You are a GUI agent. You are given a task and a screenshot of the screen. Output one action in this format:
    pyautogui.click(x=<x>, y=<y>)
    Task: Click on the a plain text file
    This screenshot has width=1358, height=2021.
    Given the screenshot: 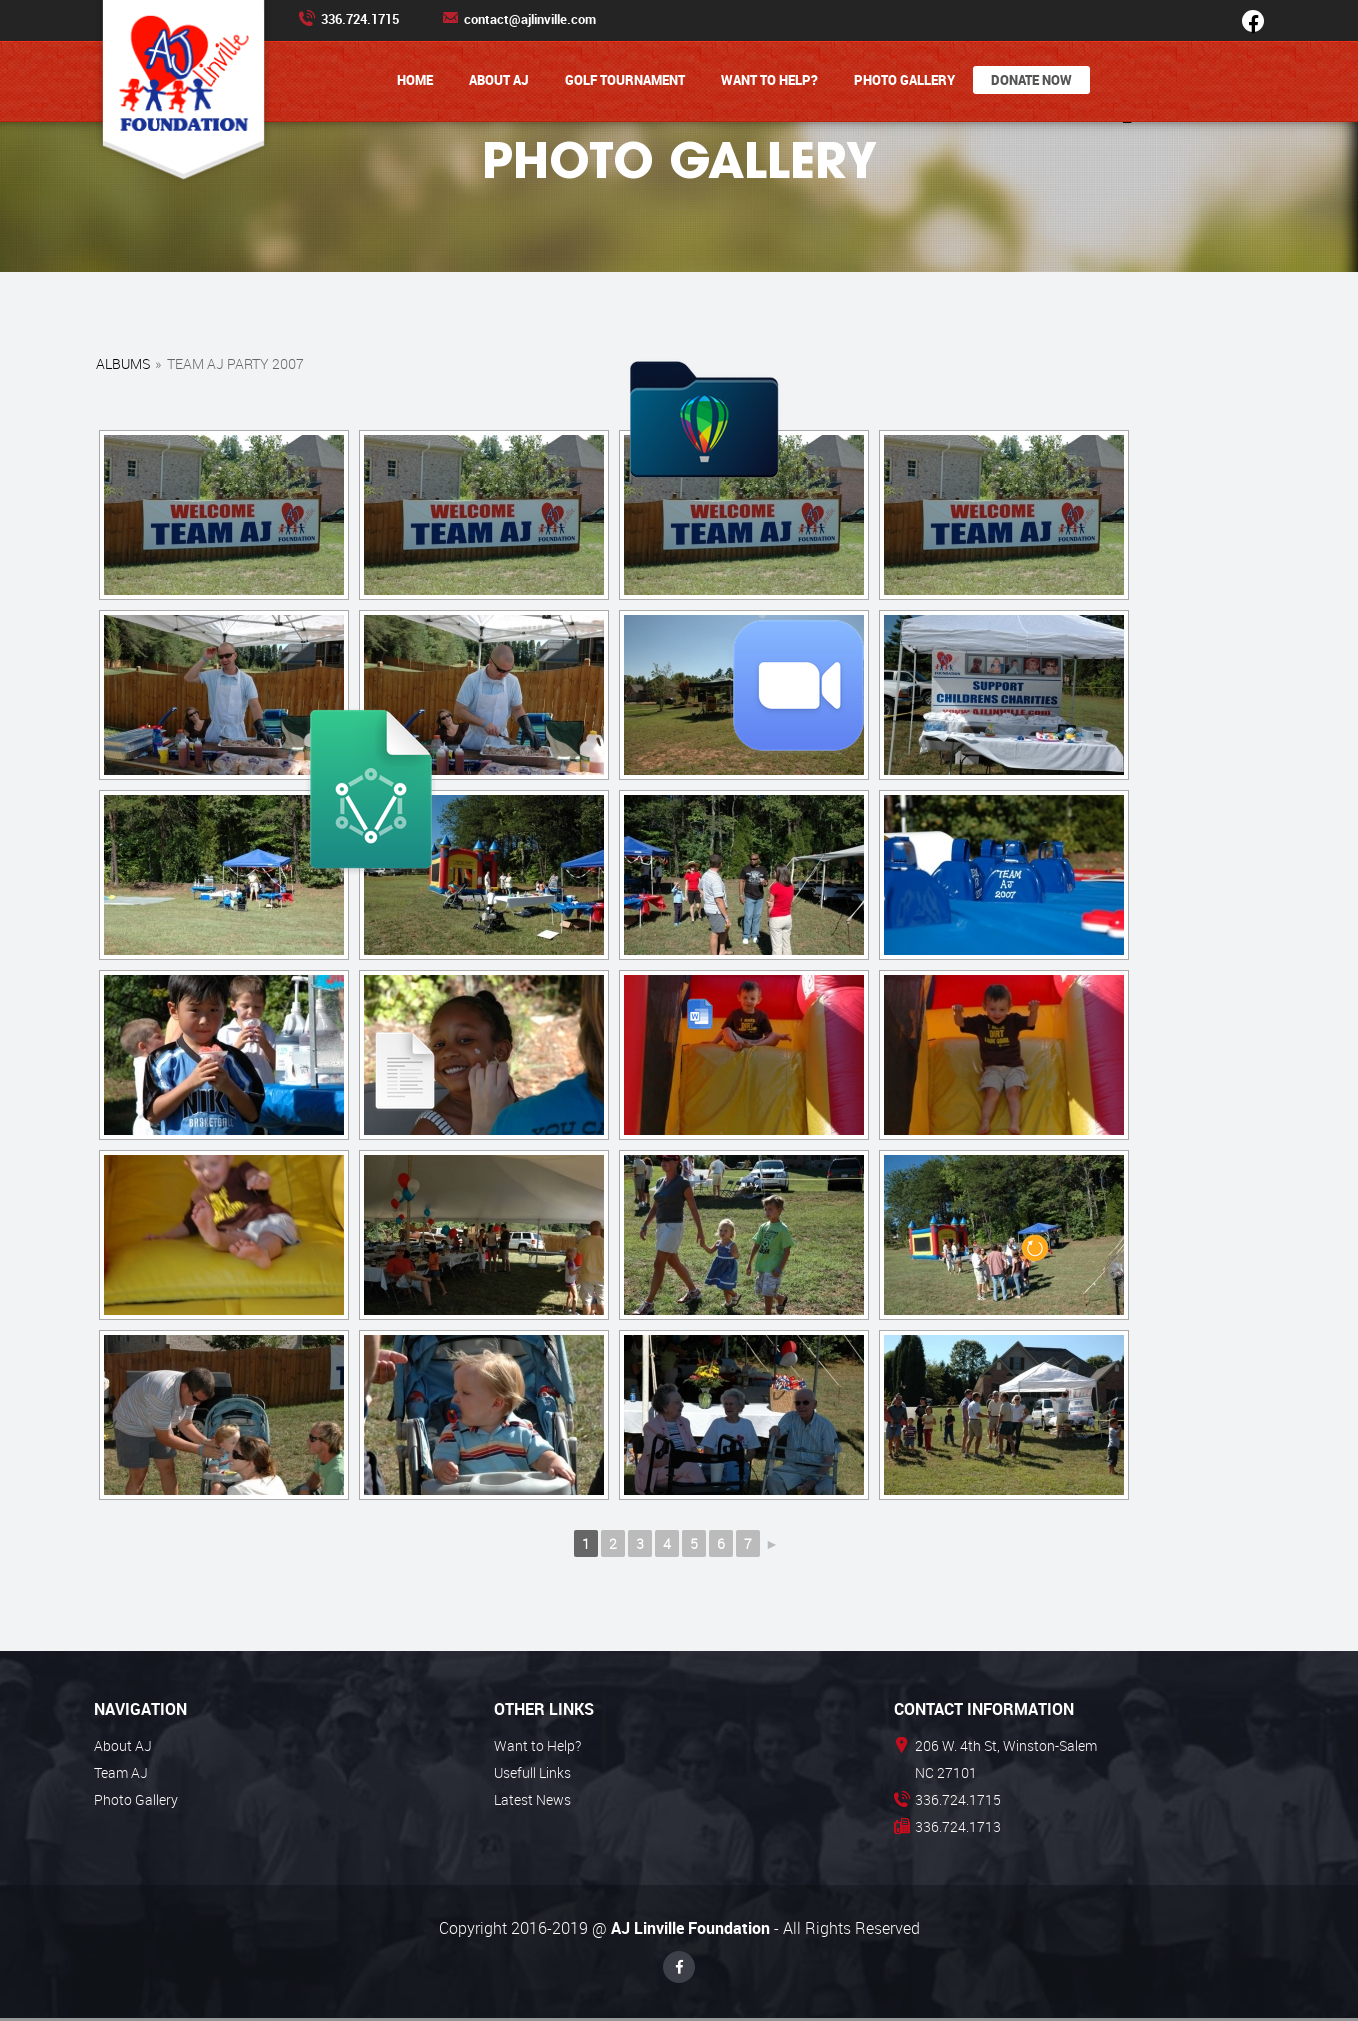 What is the action you would take?
    pyautogui.click(x=405, y=1072)
    